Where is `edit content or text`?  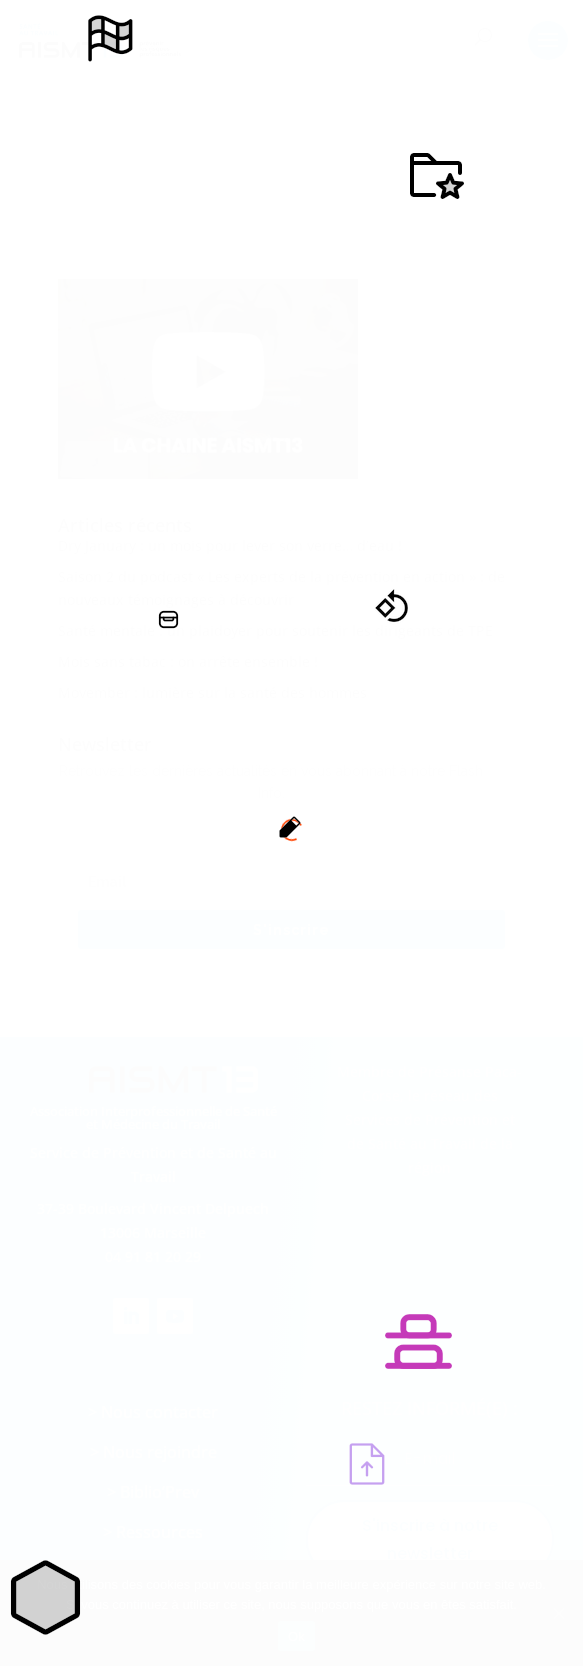
edit content or text is located at coordinates (289, 827).